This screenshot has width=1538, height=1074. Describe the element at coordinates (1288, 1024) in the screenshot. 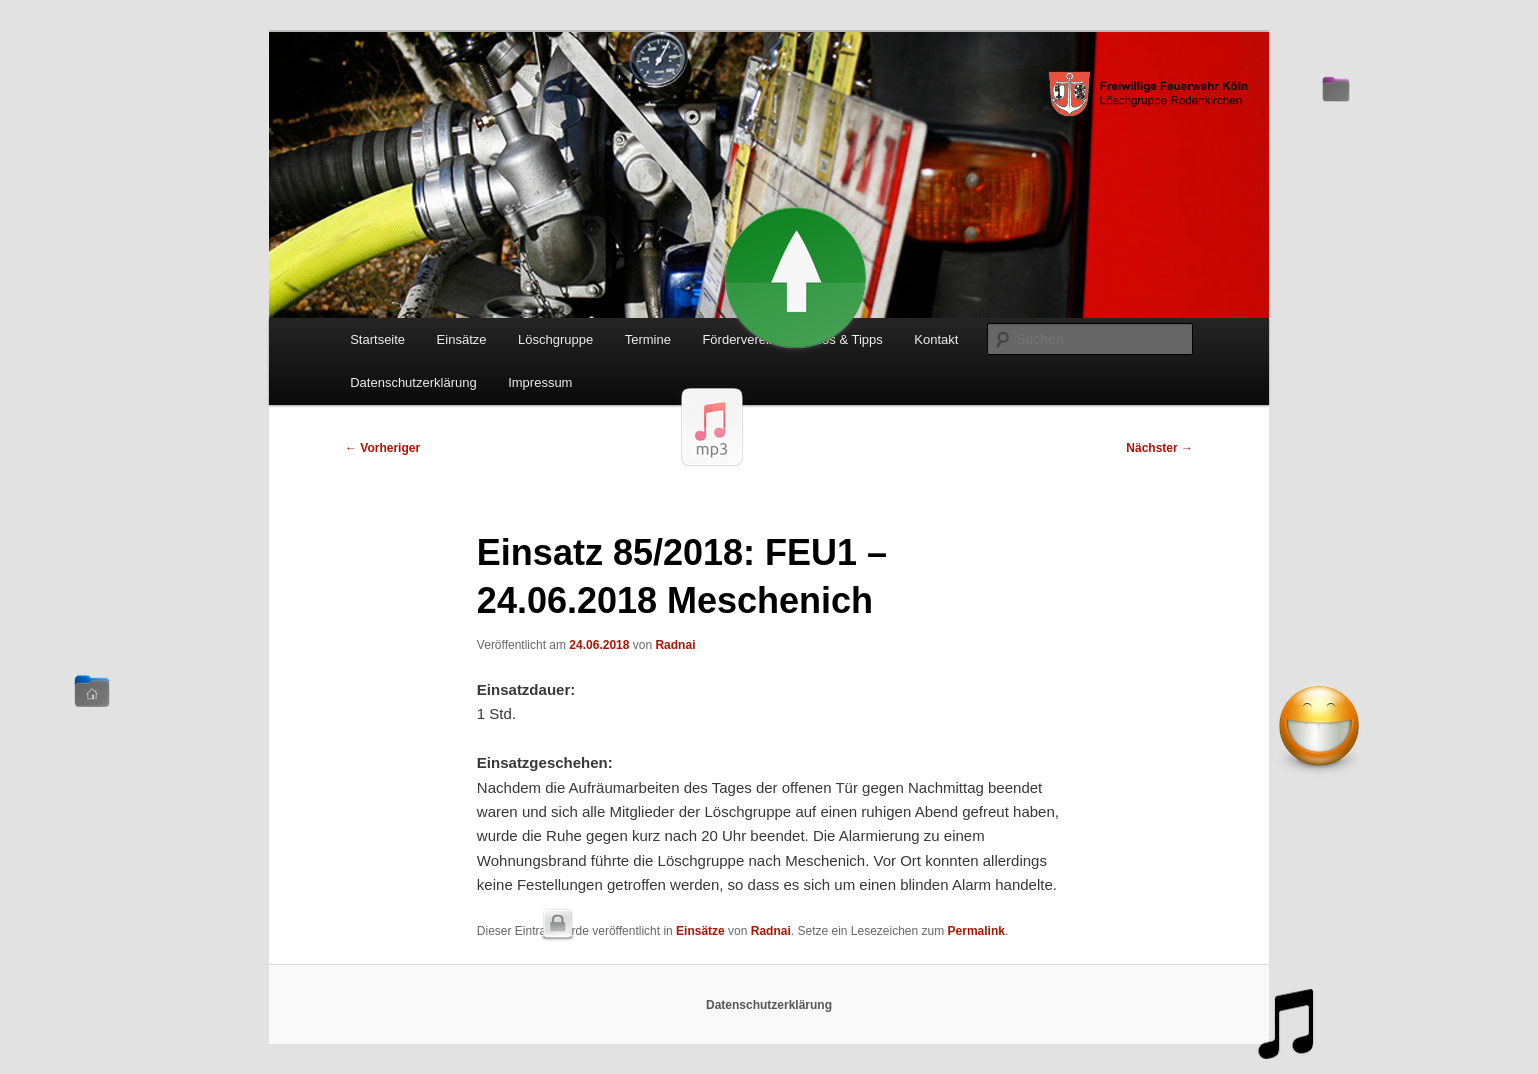

I see `access your music folder in the sidebar` at that location.